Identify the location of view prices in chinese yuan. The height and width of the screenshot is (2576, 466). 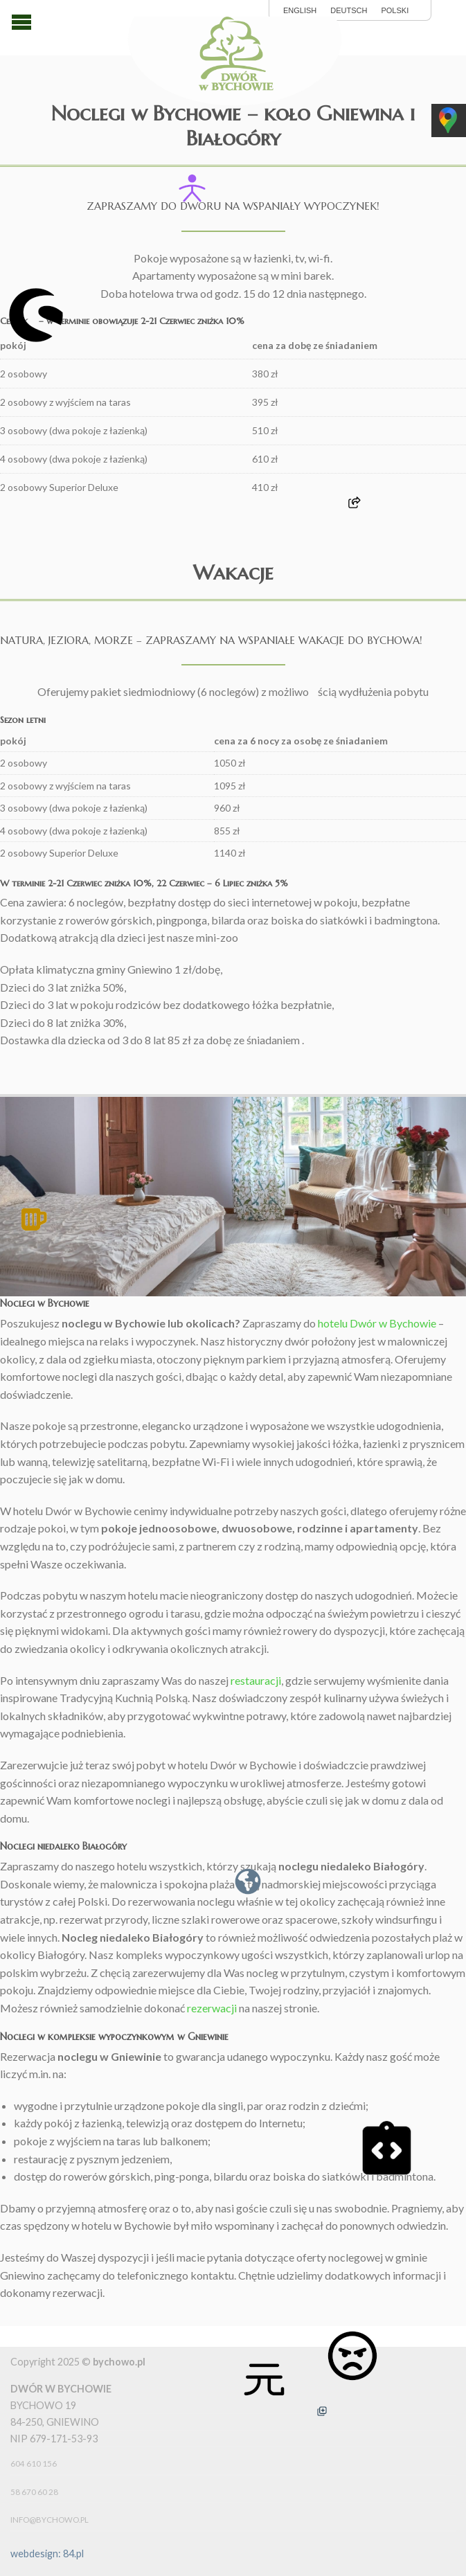
(264, 2380).